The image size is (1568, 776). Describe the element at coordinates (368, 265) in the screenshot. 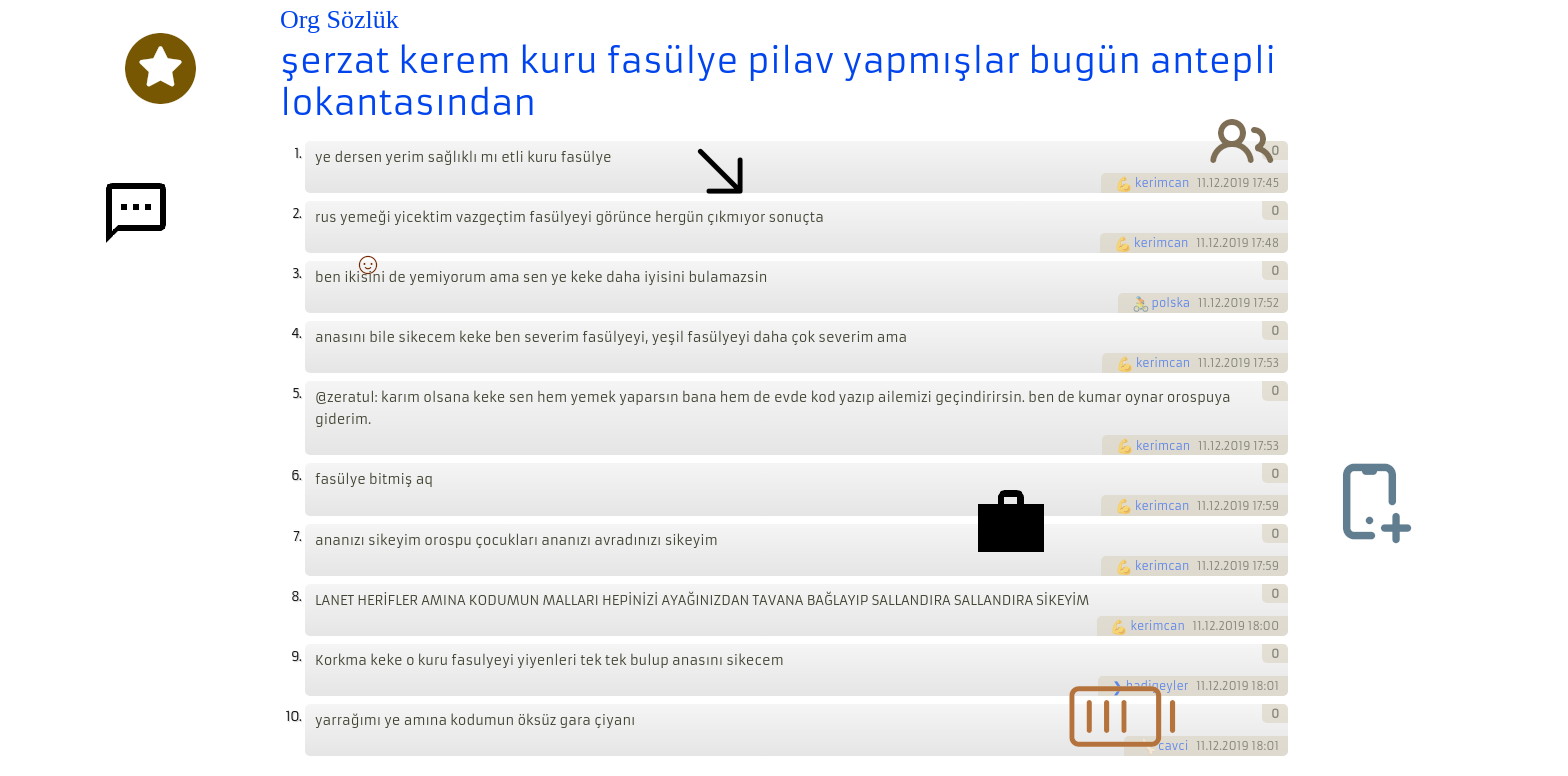

I see `add an emoji or reaction` at that location.